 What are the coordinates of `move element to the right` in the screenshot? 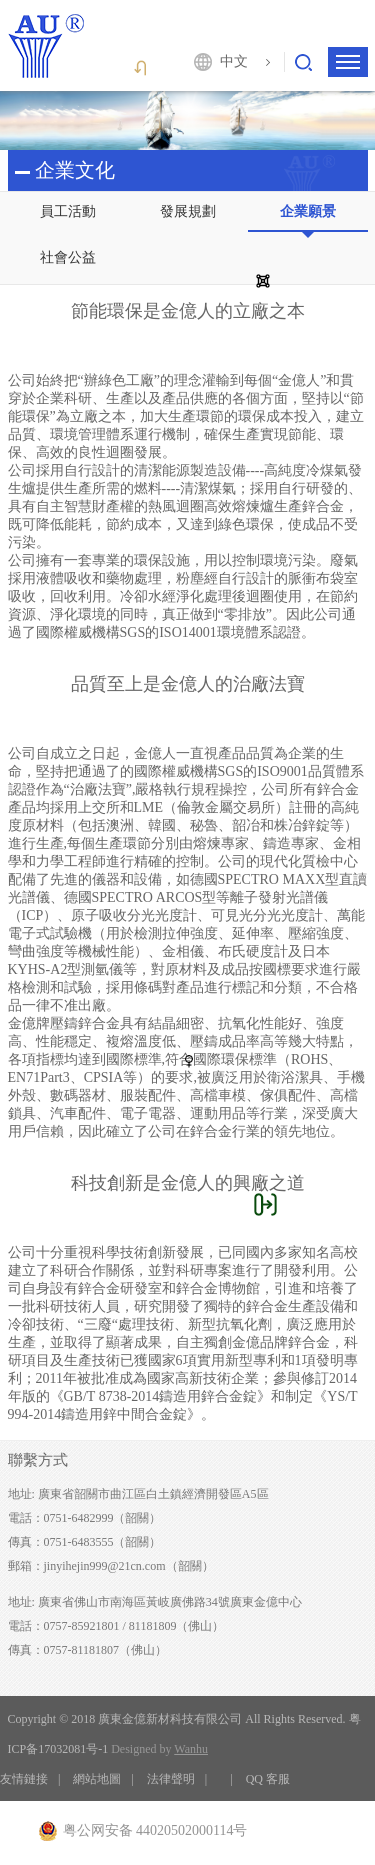 It's located at (265, 1204).